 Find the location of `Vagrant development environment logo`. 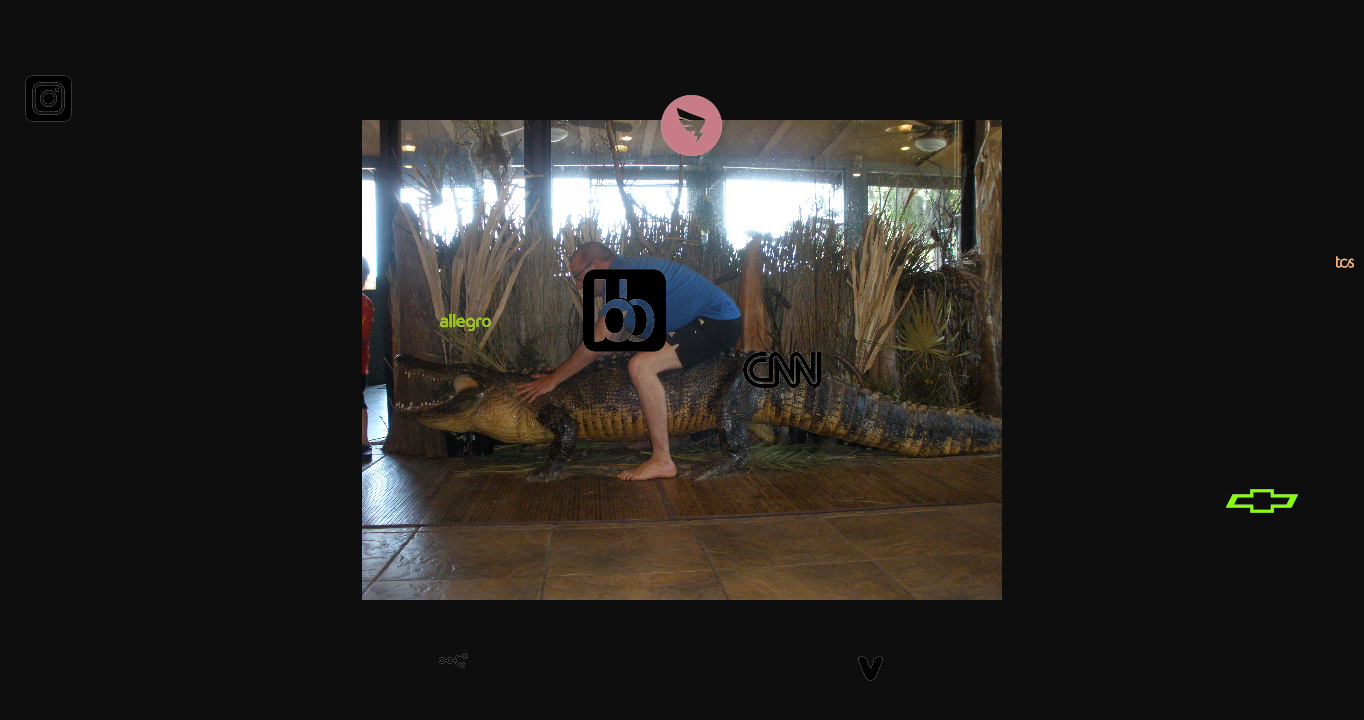

Vagrant development environment logo is located at coordinates (870, 668).